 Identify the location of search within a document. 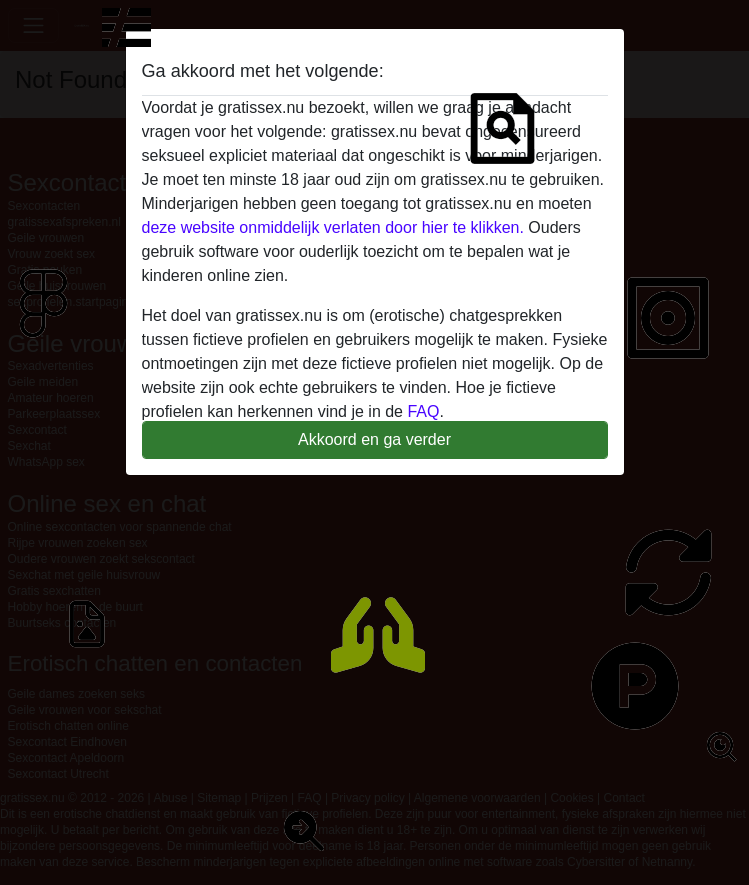
(502, 128).